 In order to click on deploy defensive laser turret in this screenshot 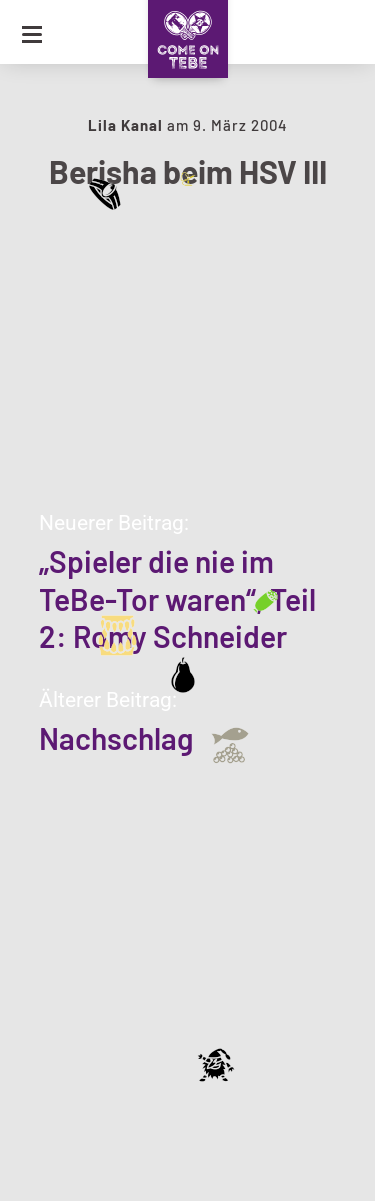, I will do `click(188, 179)`.